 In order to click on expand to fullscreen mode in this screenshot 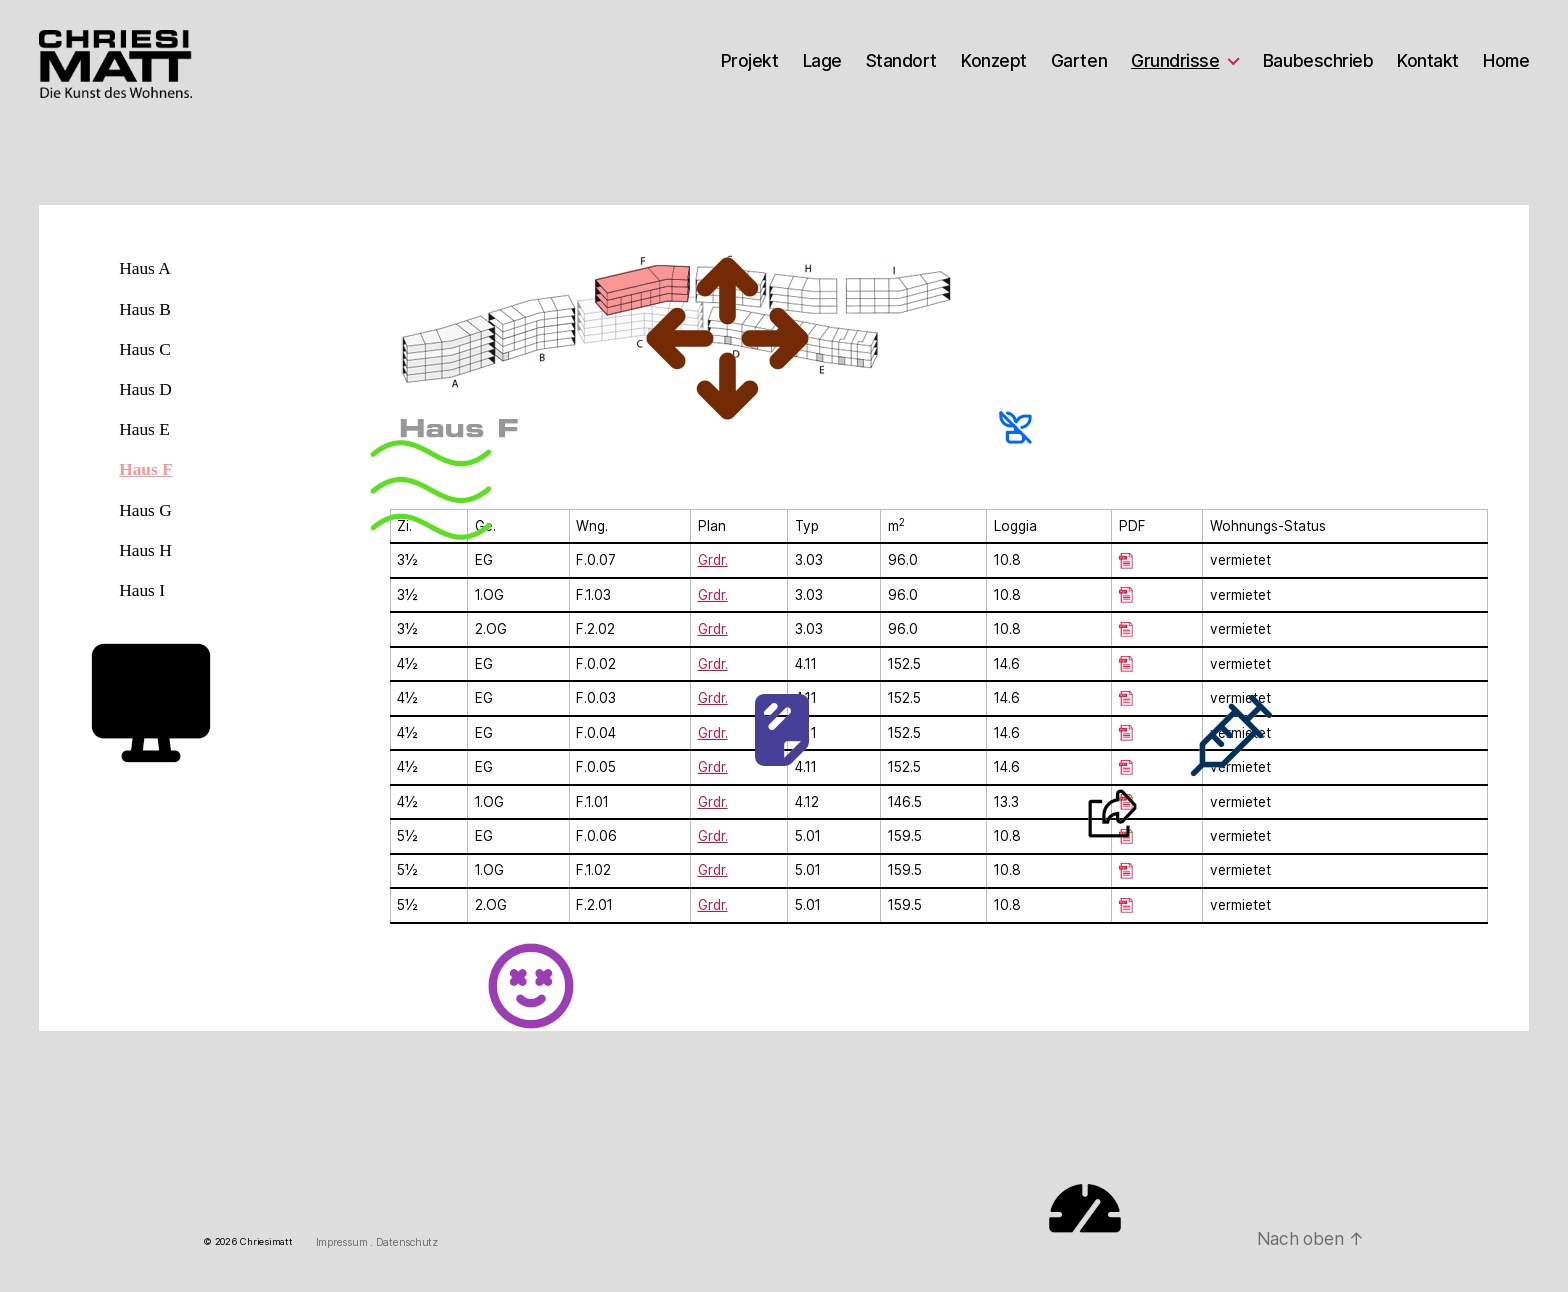, I will do `click(727, 338)`.